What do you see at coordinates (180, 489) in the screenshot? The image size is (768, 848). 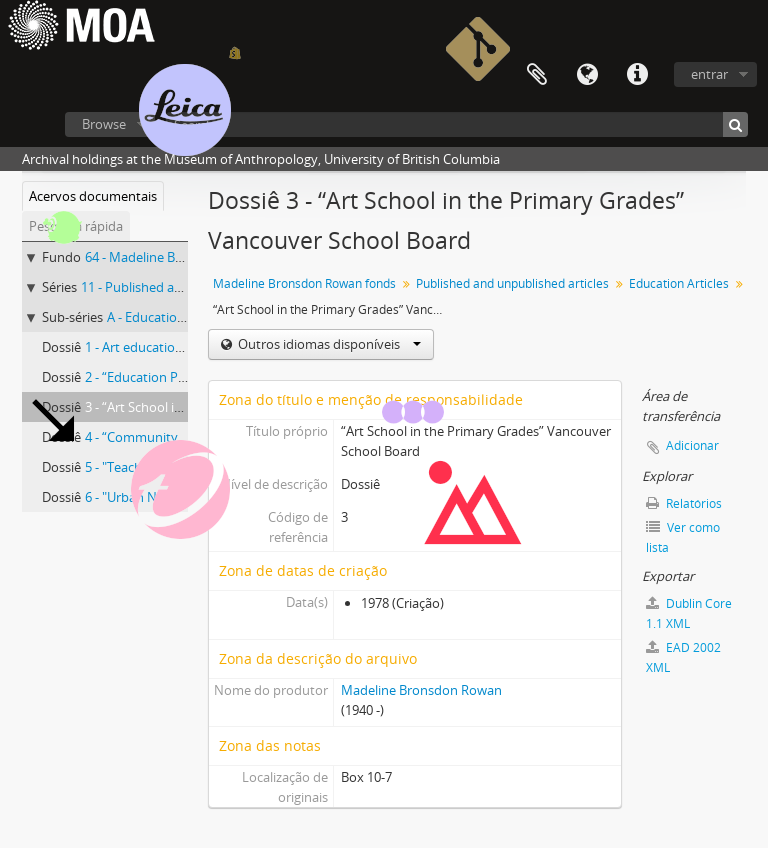 I see `trend micro logo` at bounding box center [180, 489].